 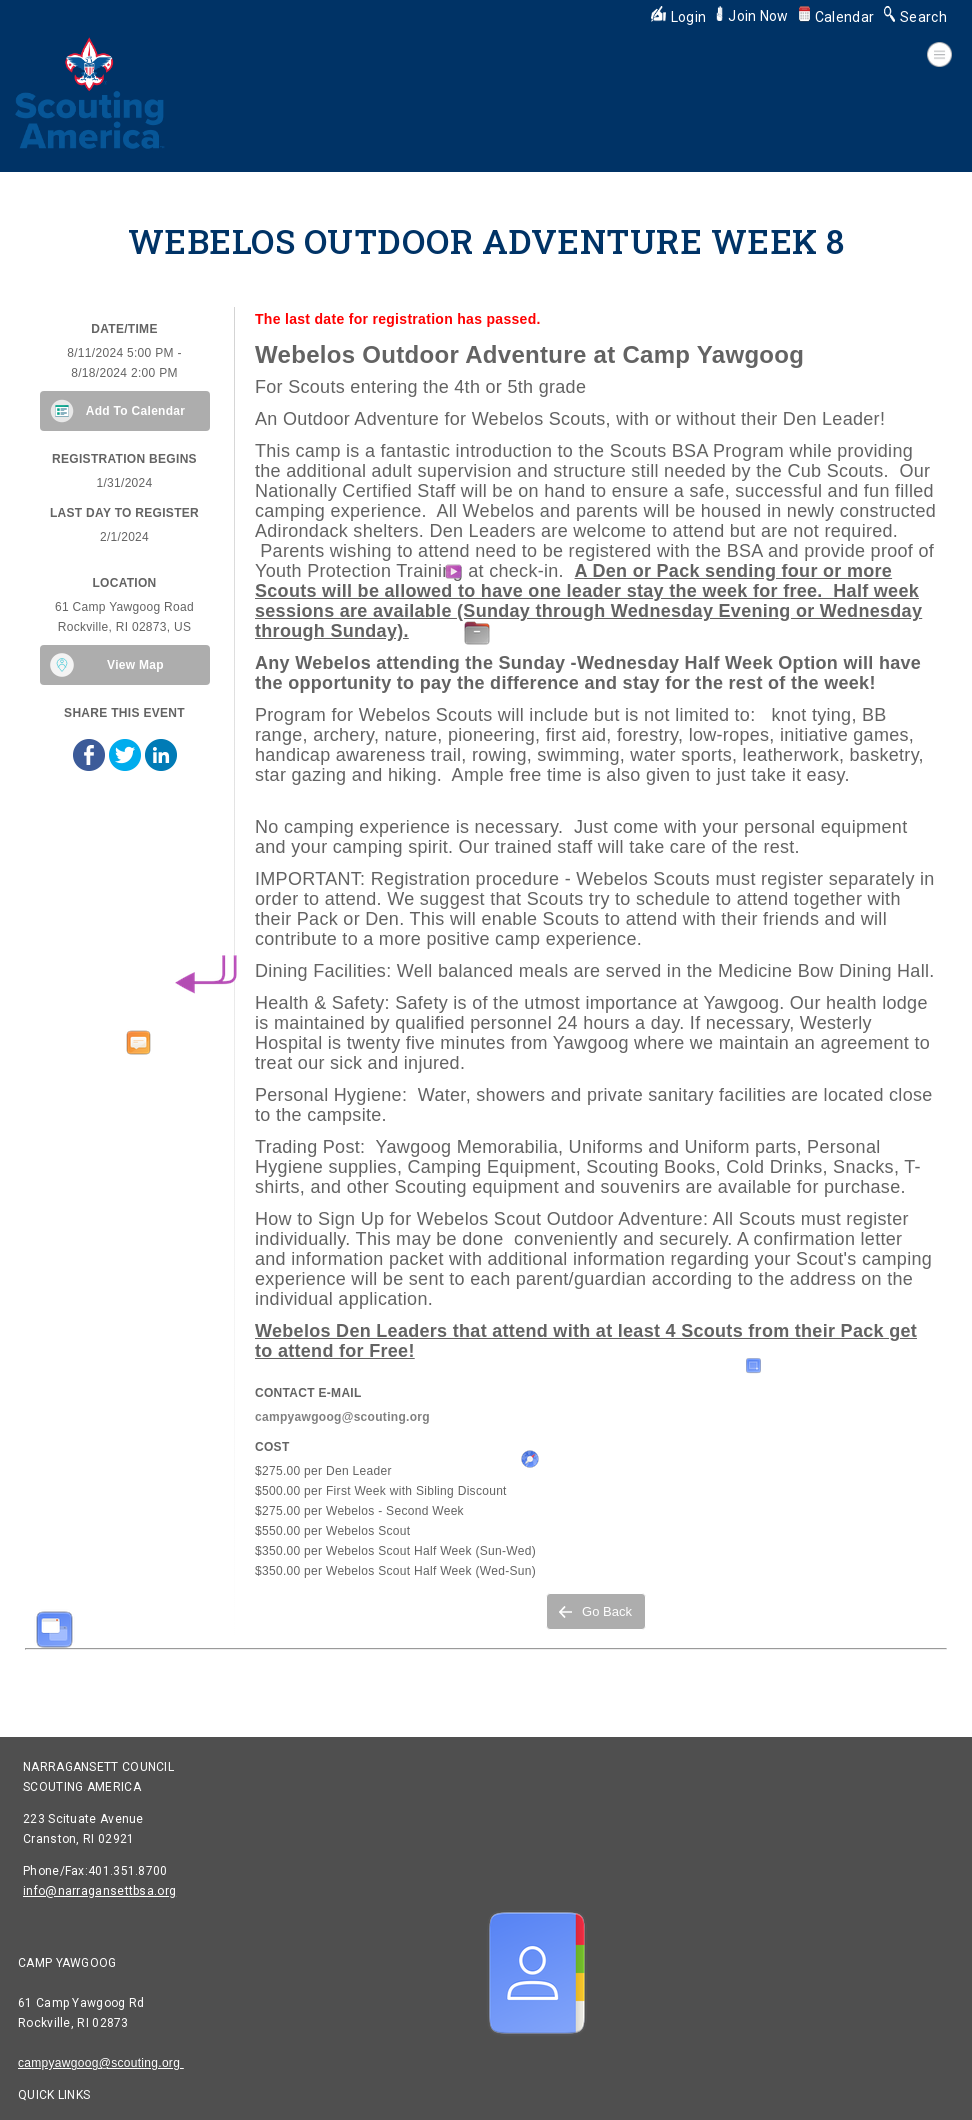 I want to click on manage startup applications and session settings, so click(x=54, y=1629).